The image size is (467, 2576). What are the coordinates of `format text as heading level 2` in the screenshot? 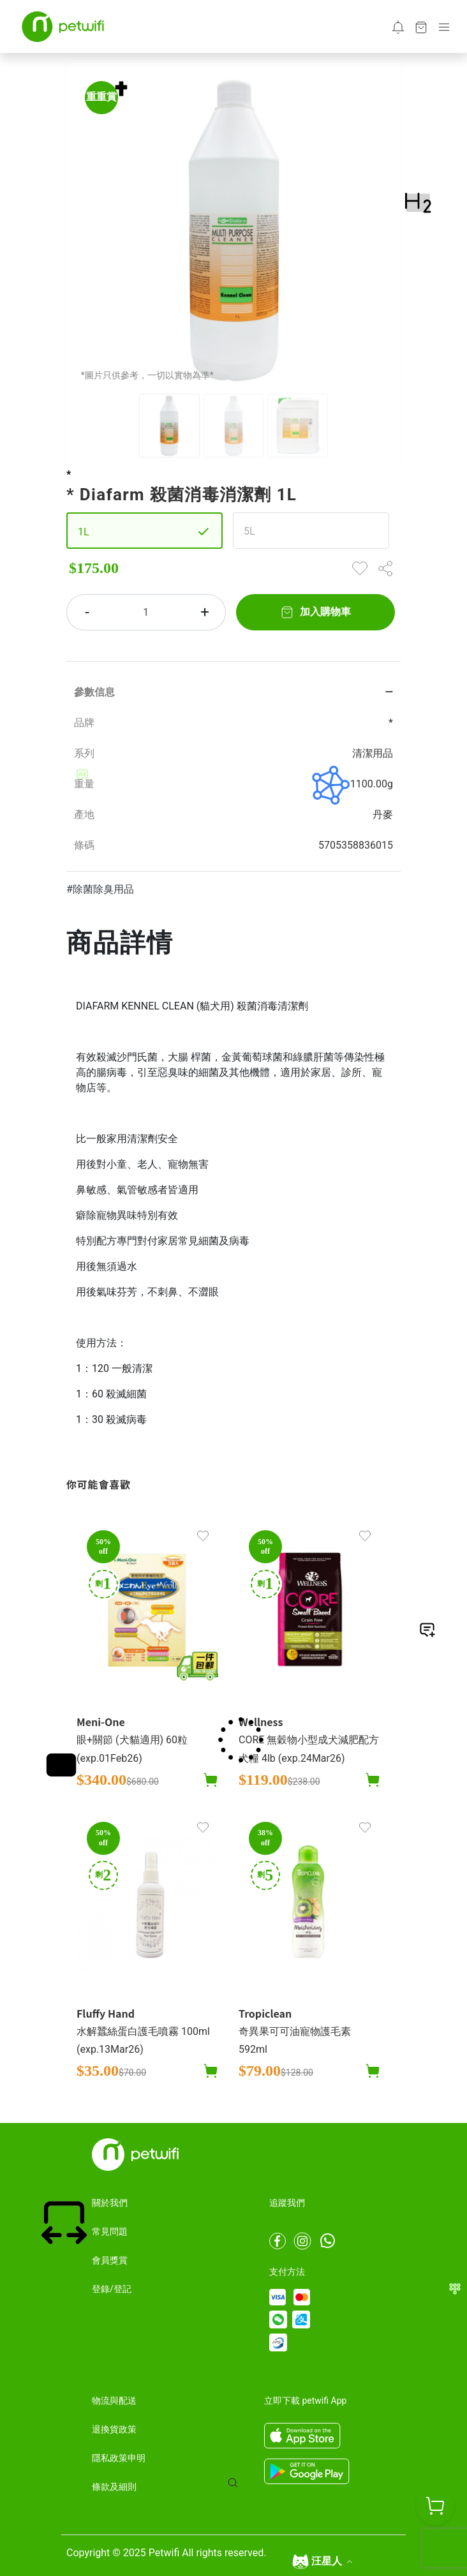 It's located at (417, 202).